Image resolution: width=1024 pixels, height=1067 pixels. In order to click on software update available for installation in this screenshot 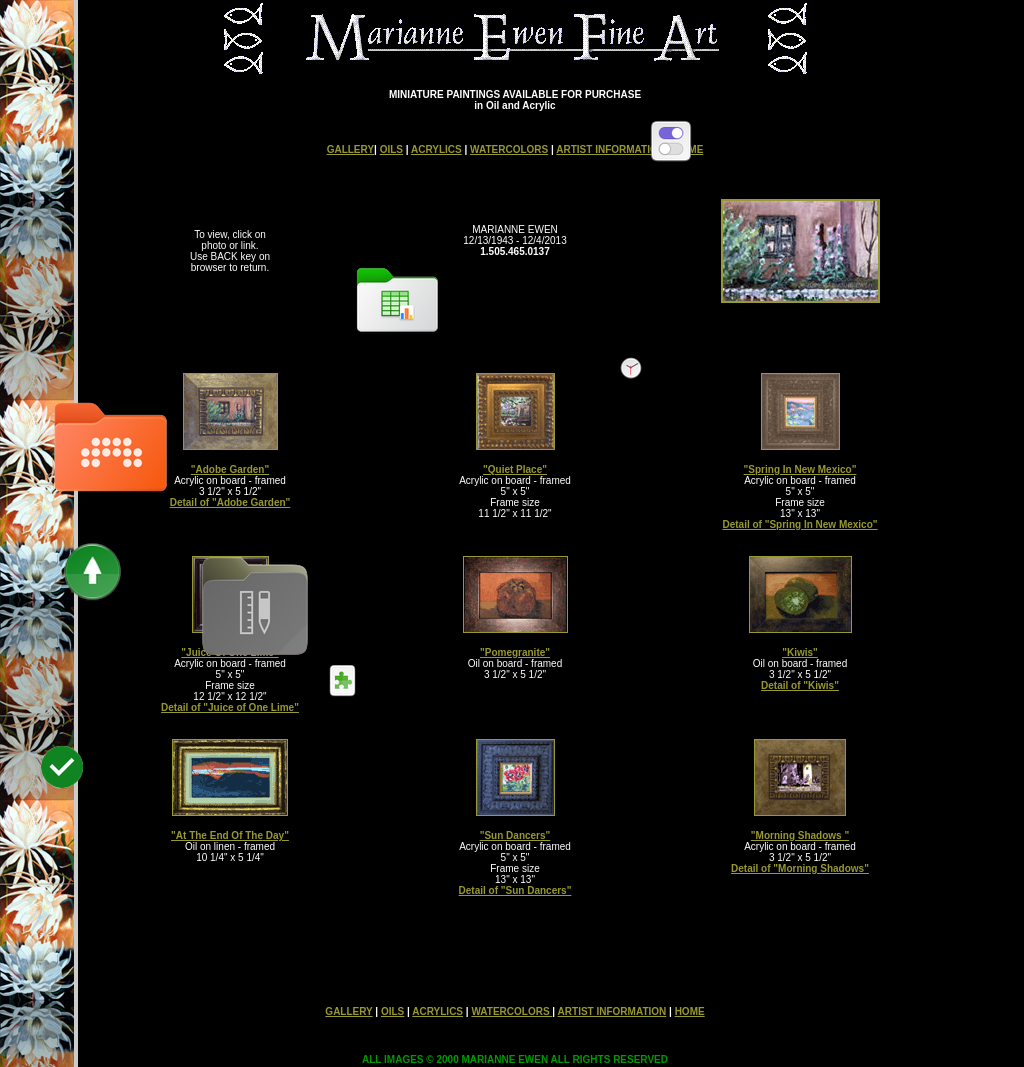, I will do `click(92, 571)`.